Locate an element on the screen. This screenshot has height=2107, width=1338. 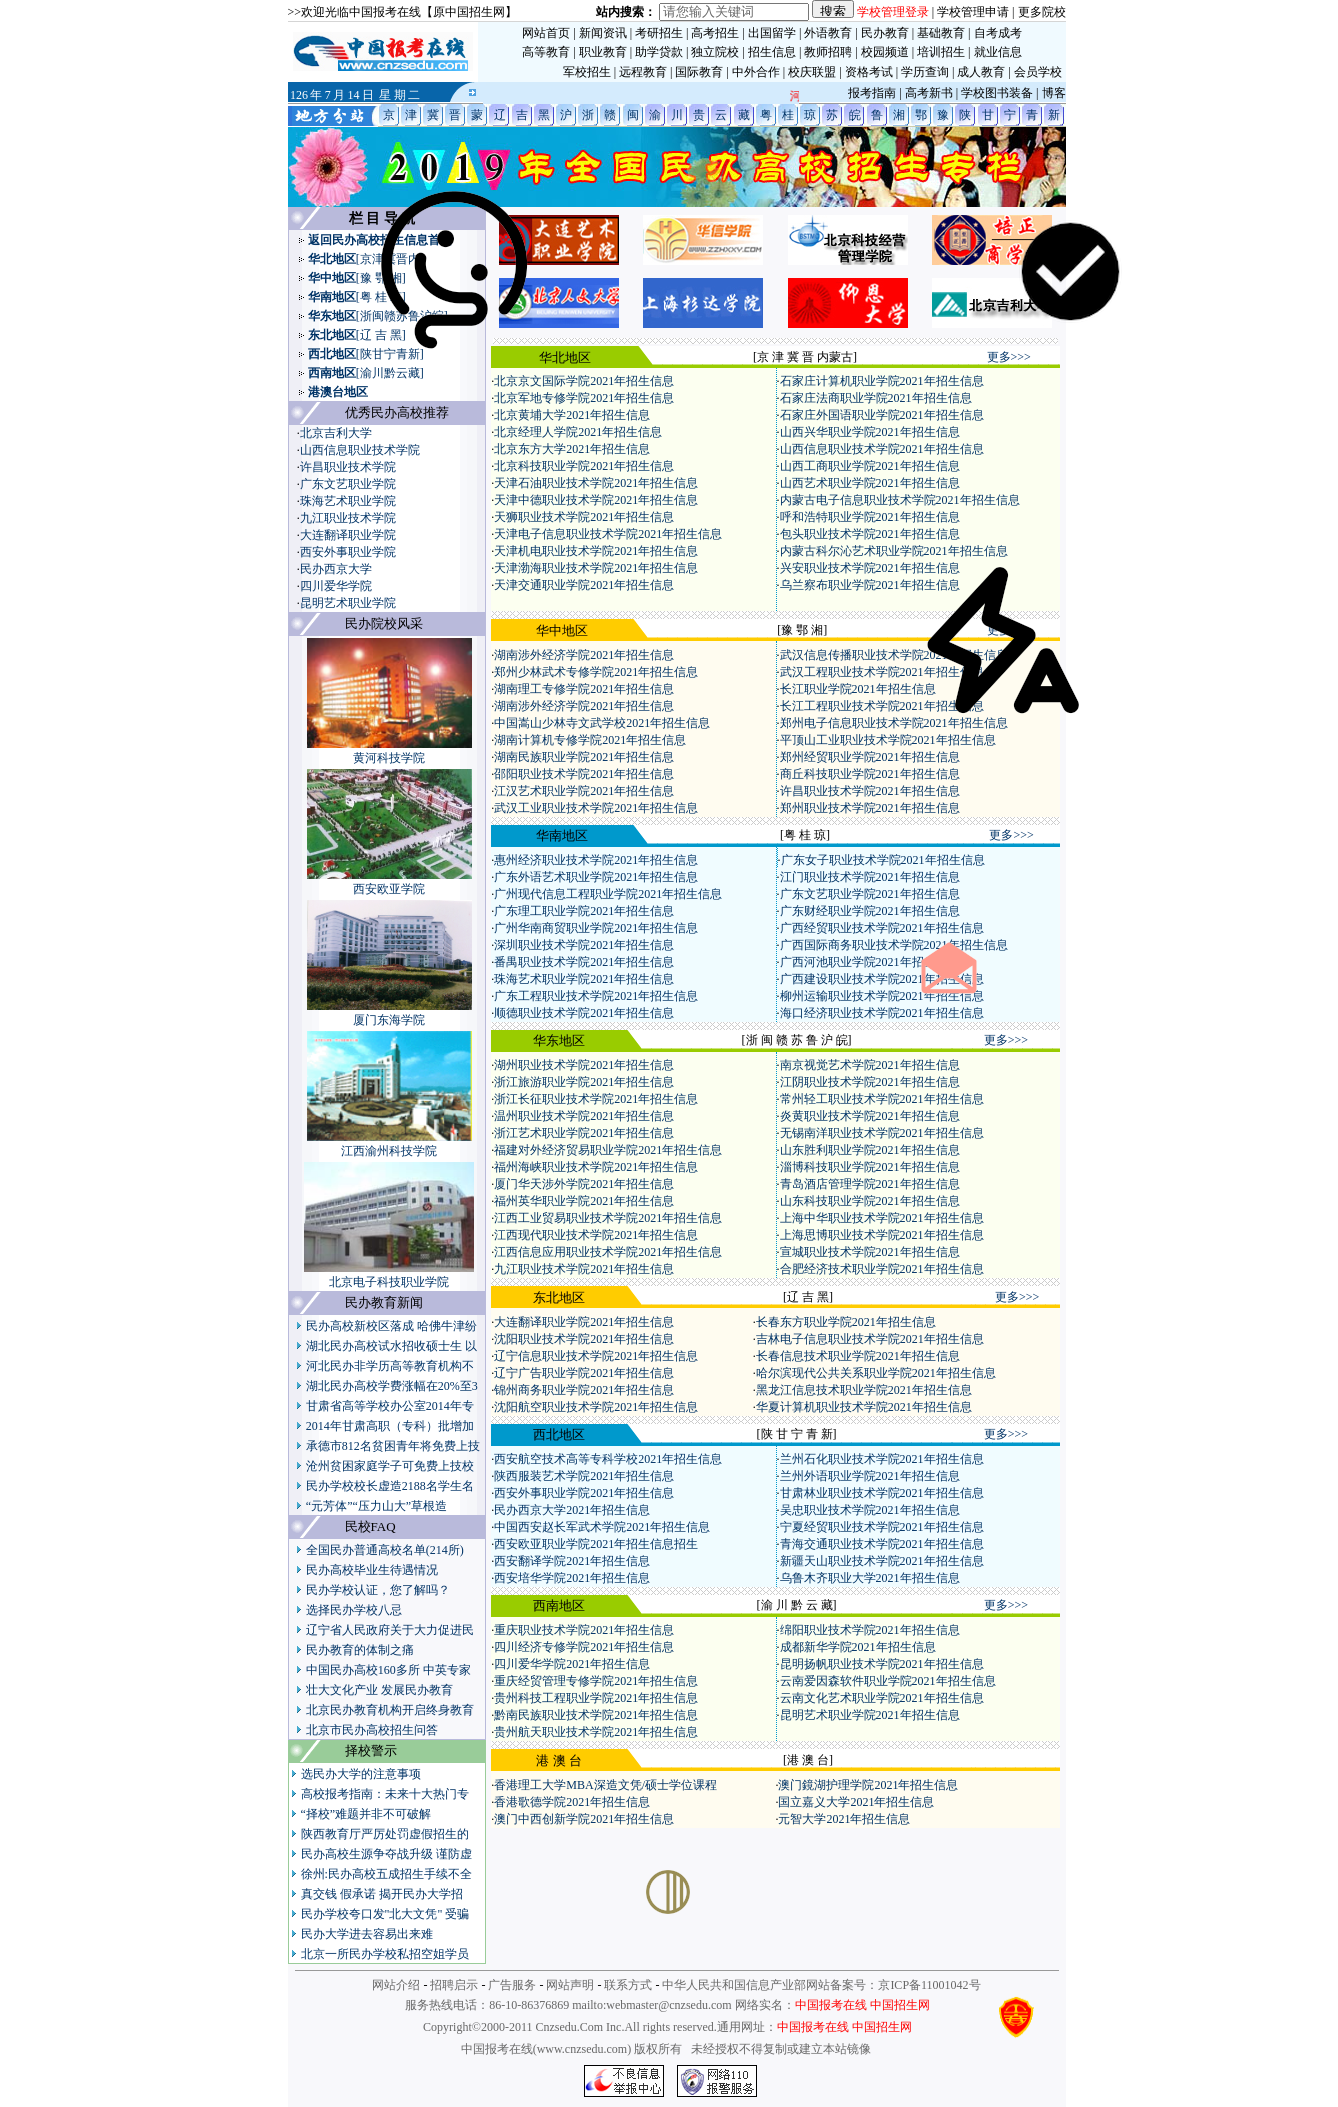
toggle between light and dark mode is located at coordinates (668, 1892).